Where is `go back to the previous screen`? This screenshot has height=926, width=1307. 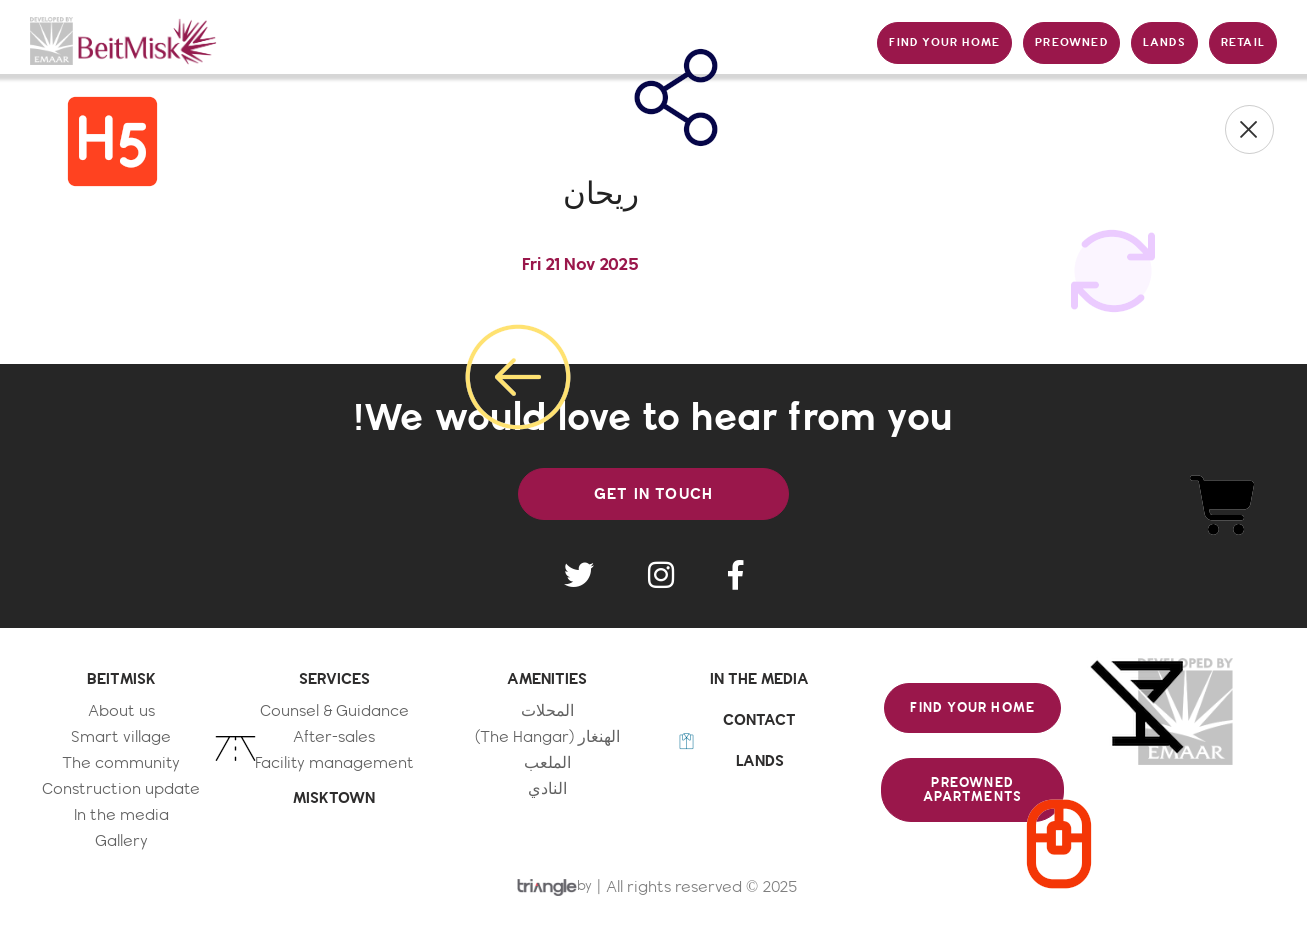 go back to the previous screen is located at coordinates (518, 377).